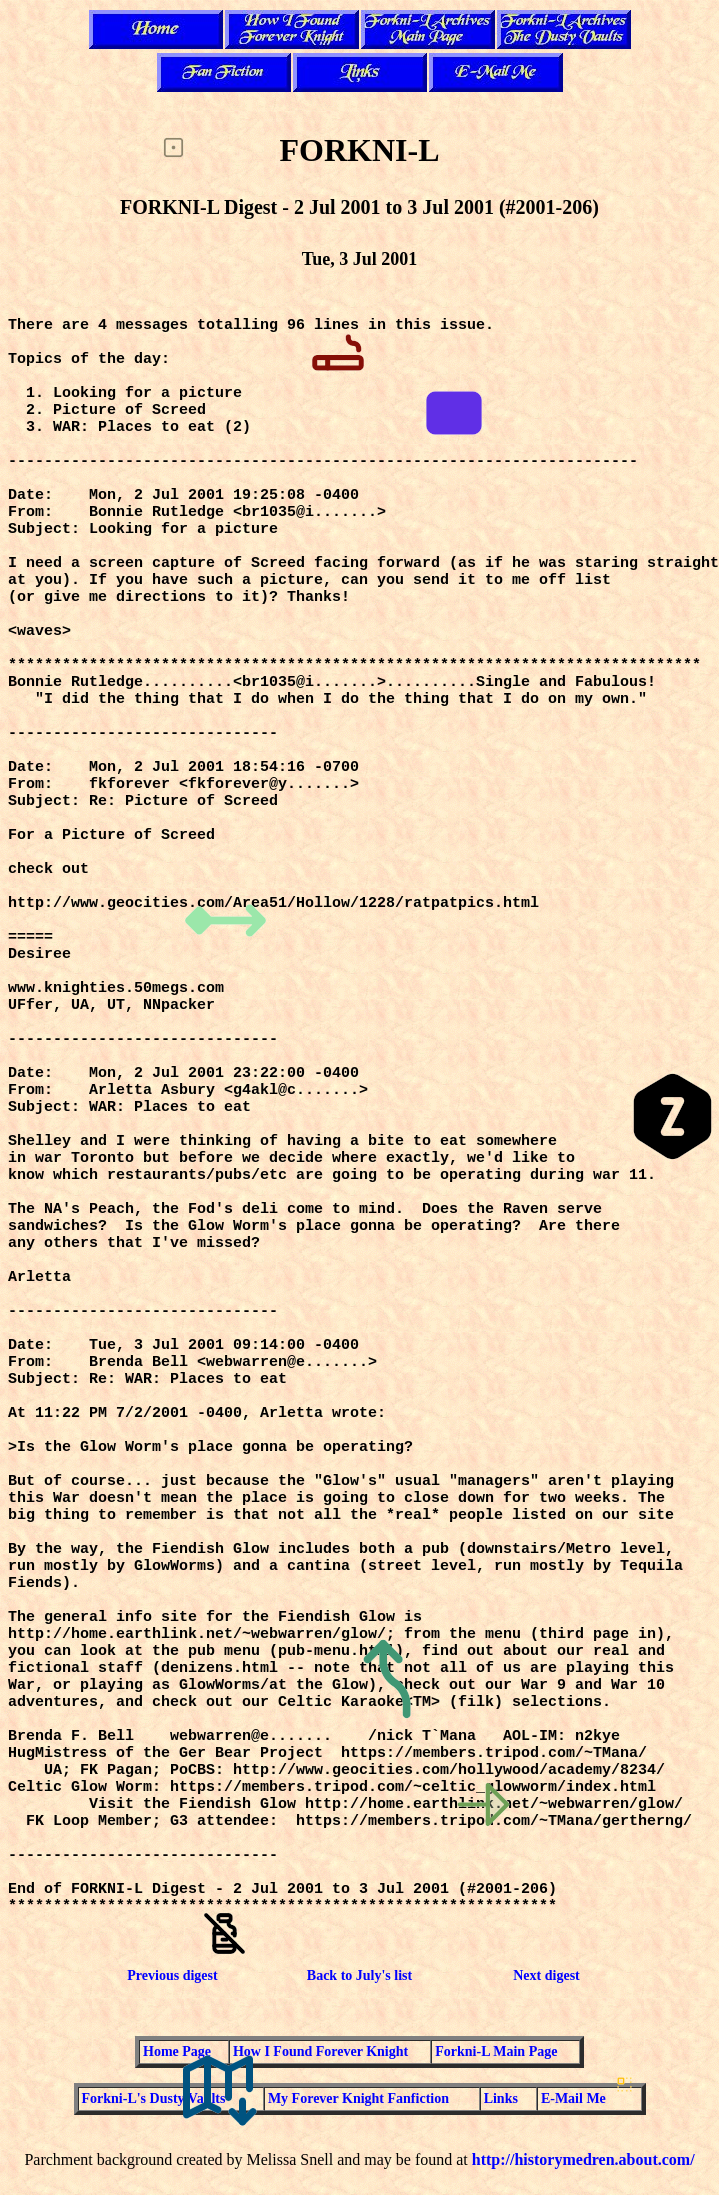 The width and height of the screenshot is (719, 2195). What do you see at coordinates (173, 147) in the screenshot?
I see `indicates a selected or active item` at bounding box center [173, 147].